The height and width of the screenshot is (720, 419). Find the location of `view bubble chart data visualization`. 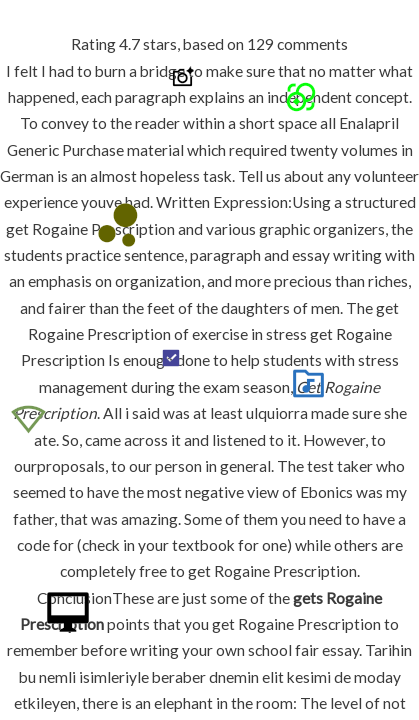

view bubble chart data visualization is located at coordinates (120, 225).